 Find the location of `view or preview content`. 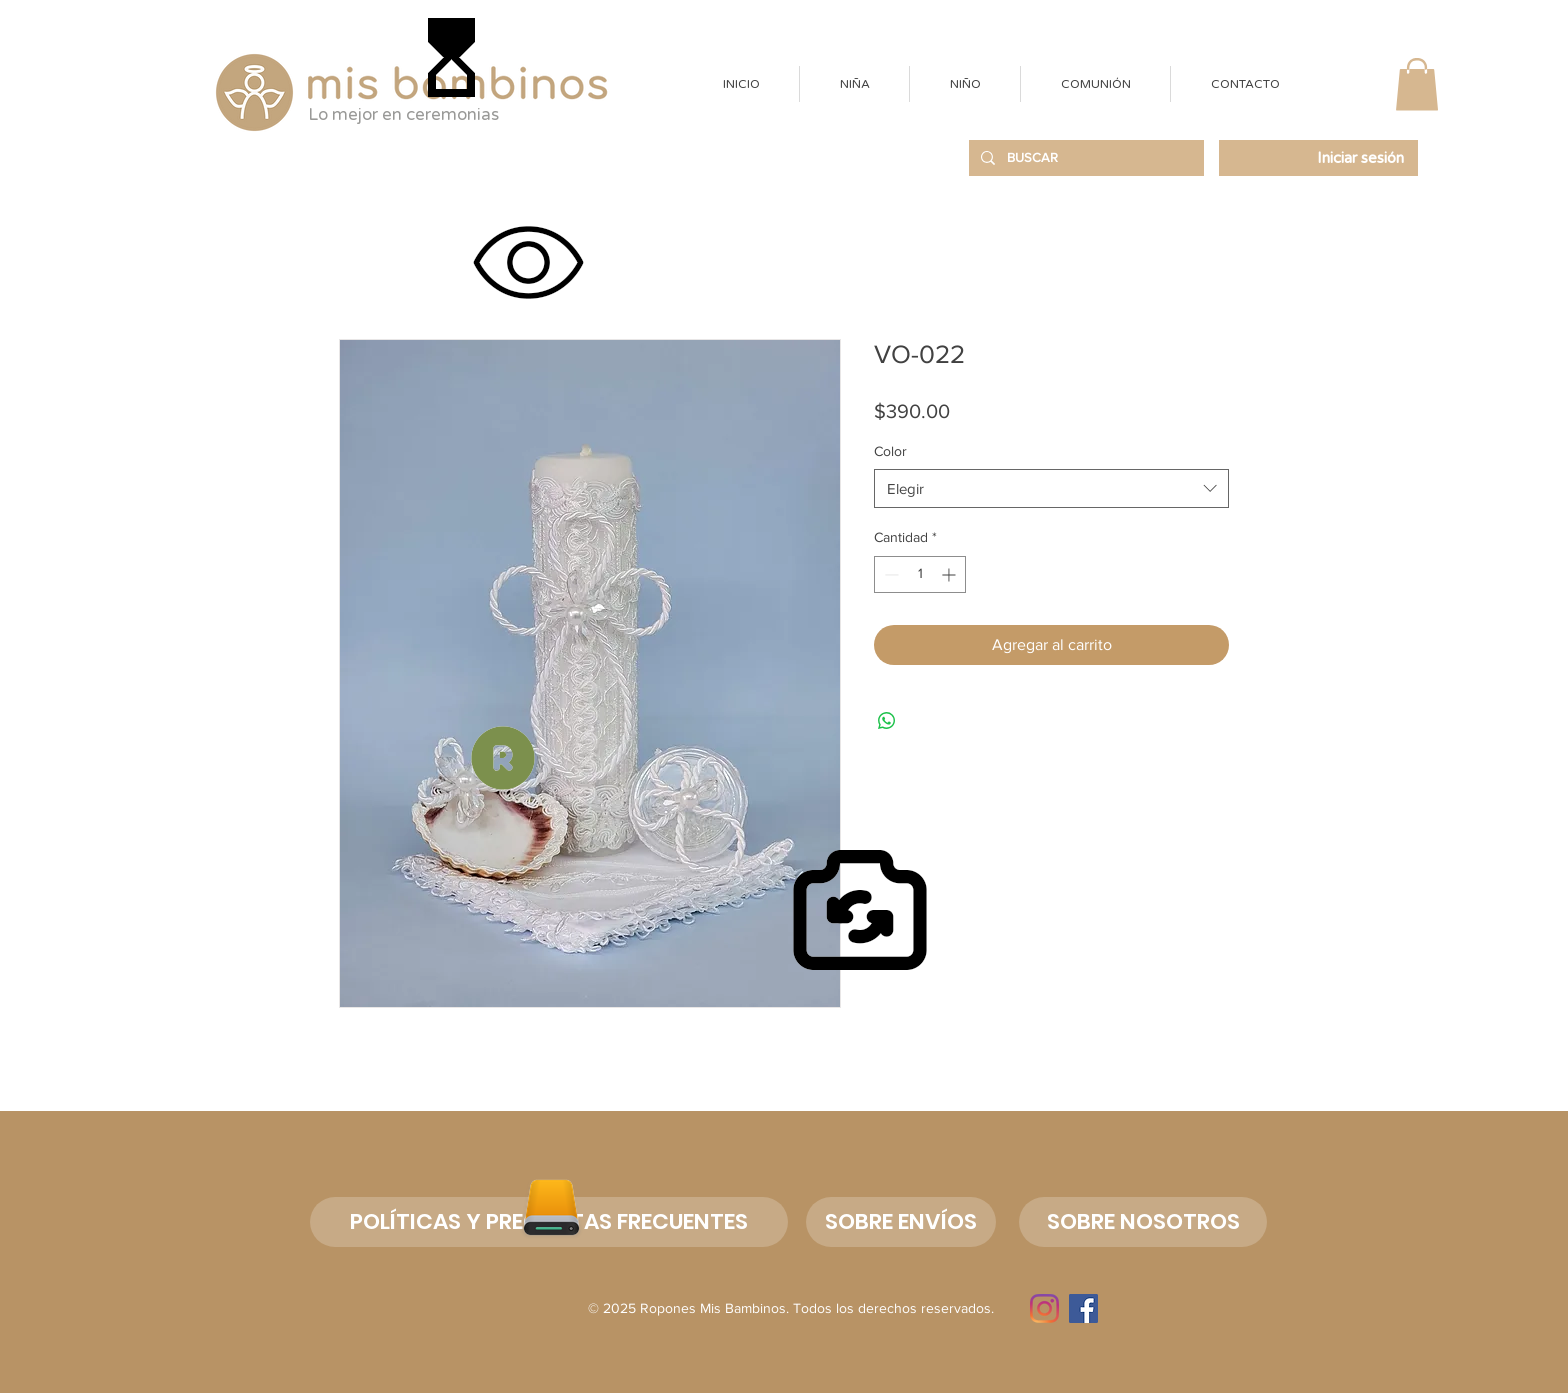

view or preview content is located at coordinates (528, 262).